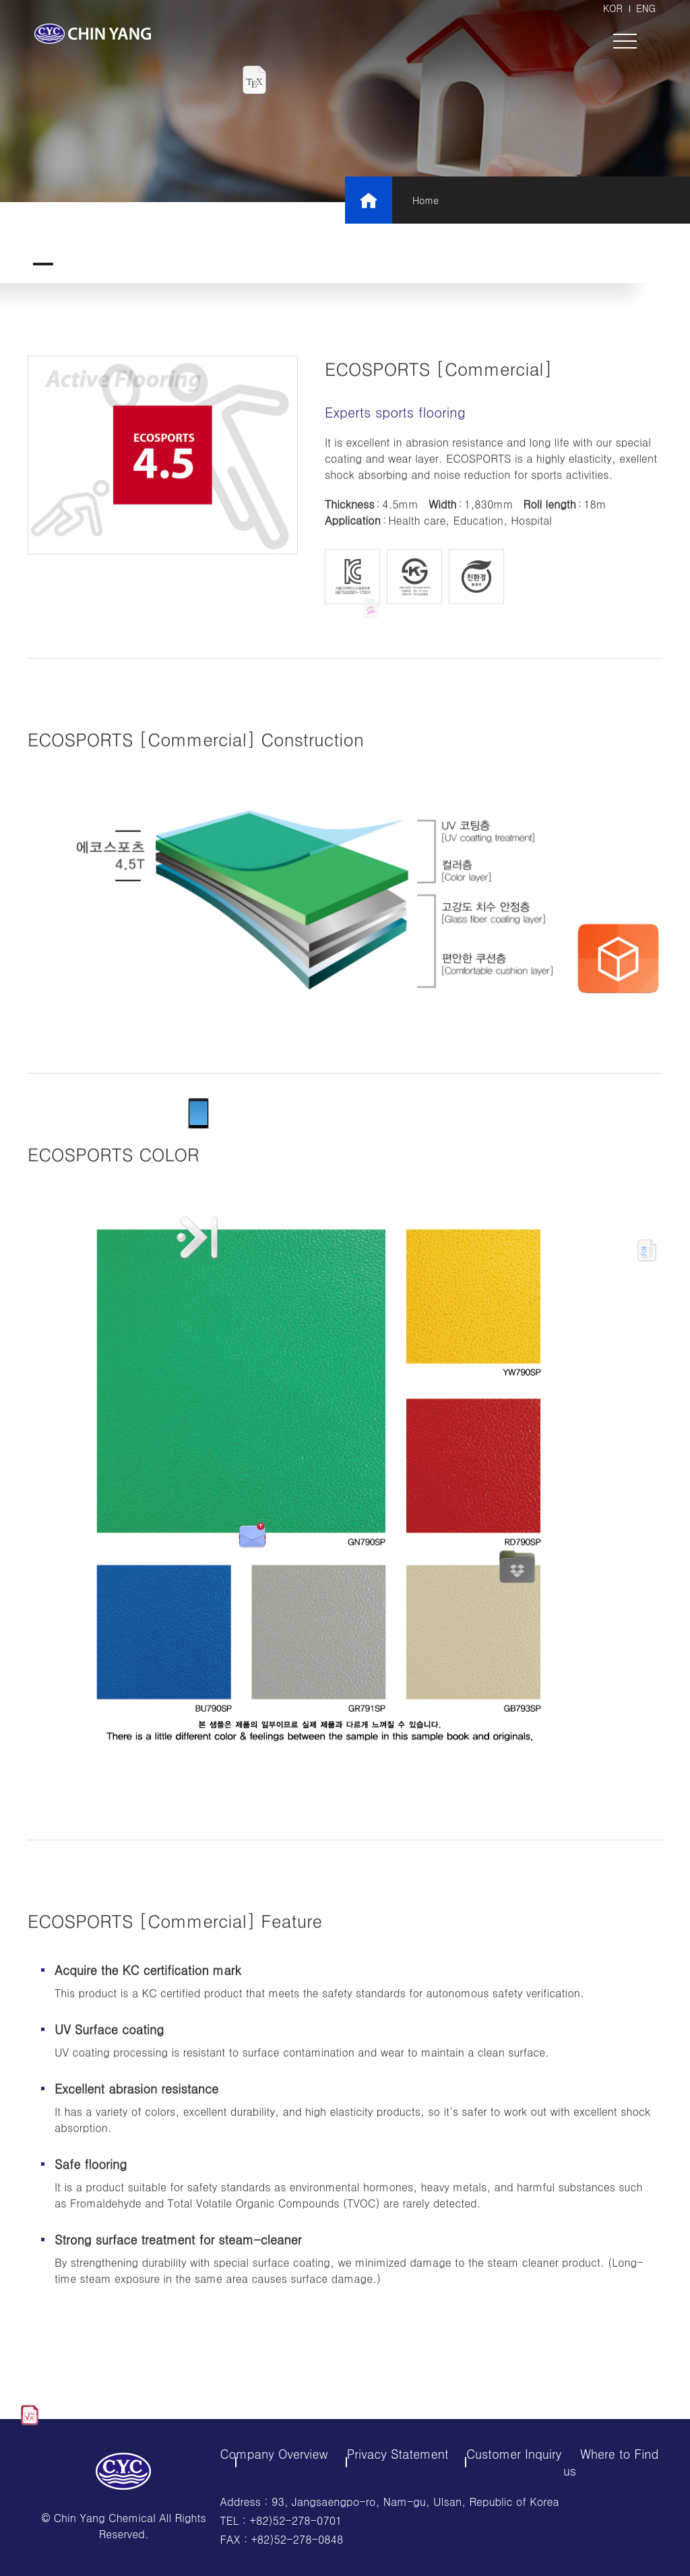 This screenshot has width=690, height=2576. What do you see at coordinates (254, 79) in the screenshot?
I see `a LaTeX or TeX document file` at bounding box center [254, 79].